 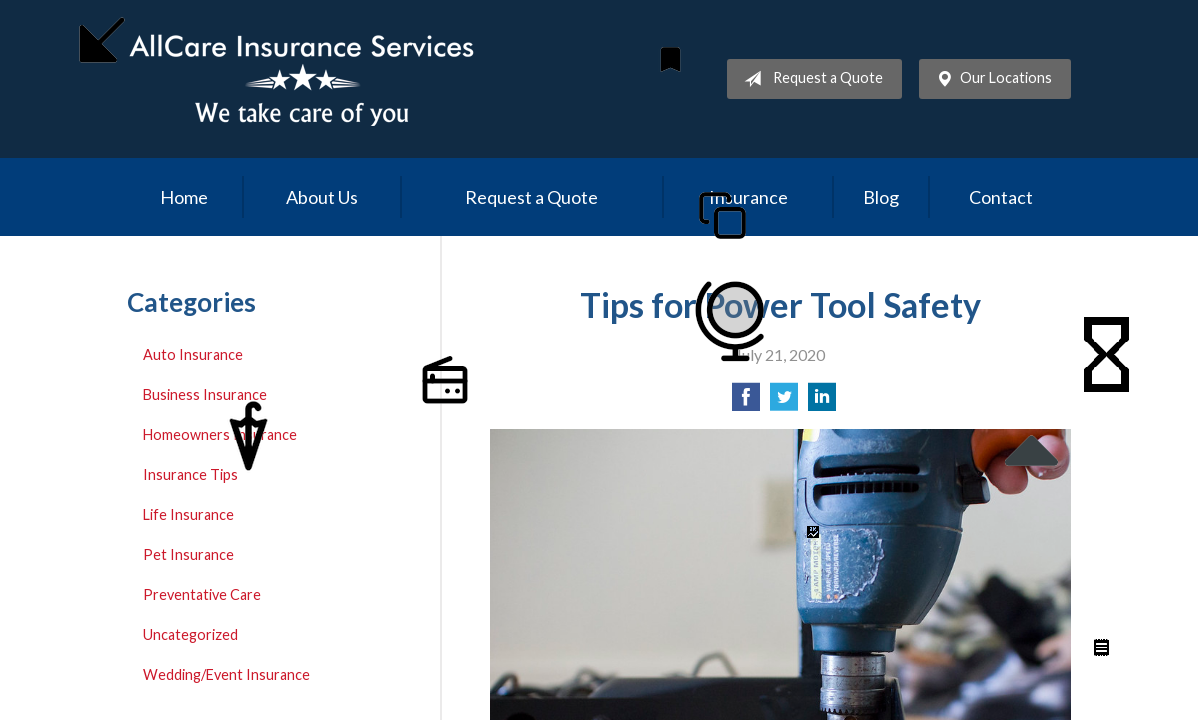 What do you see at coordinates (445, 381) in the screenshot?
I see `open radio or audio streaming app` at bounding box center [445, 381].